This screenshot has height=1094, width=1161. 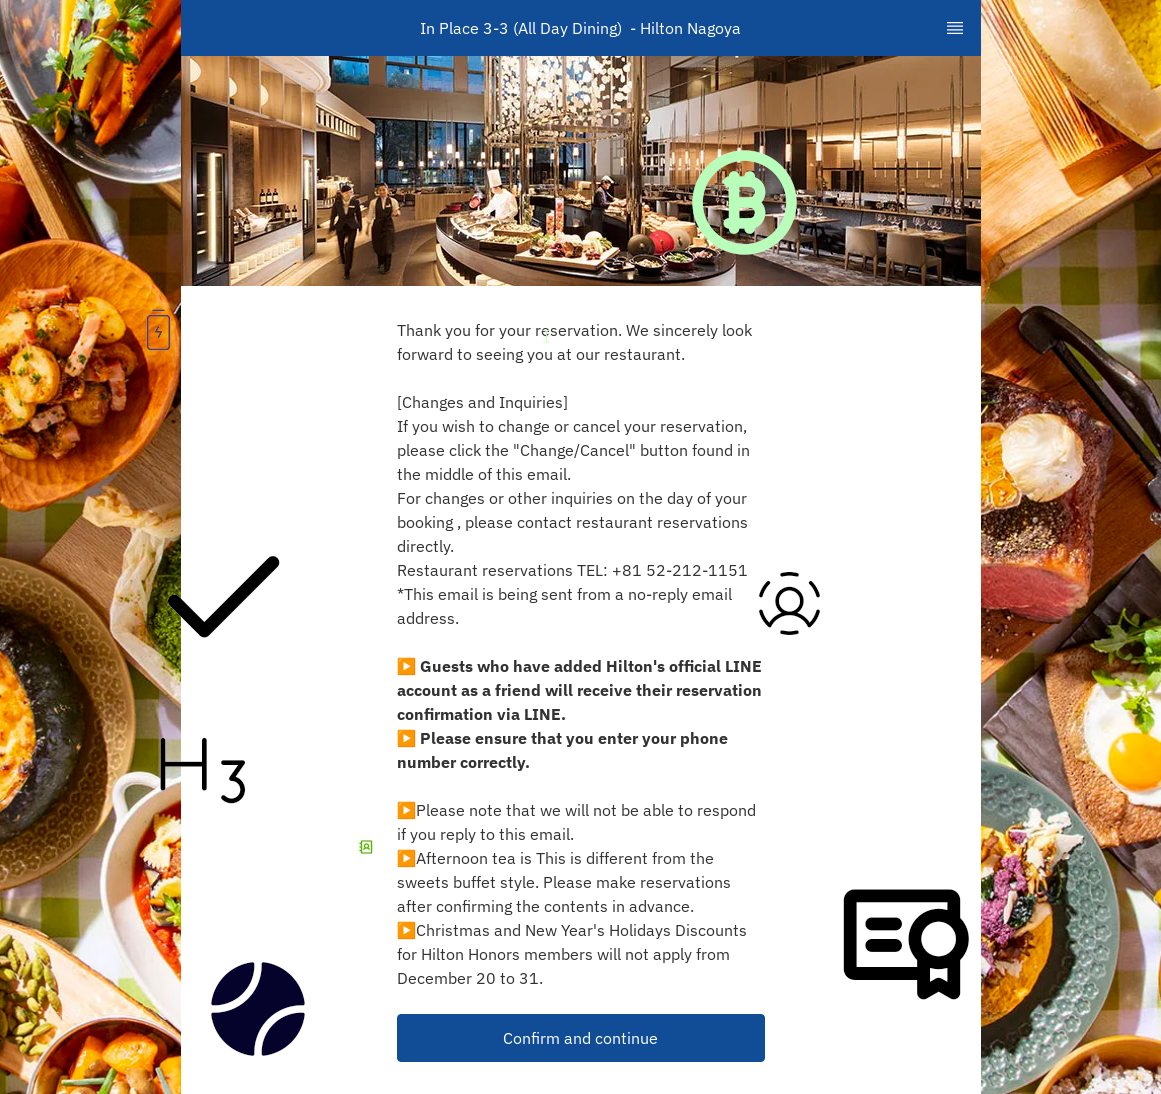 What do you see at coordinates (366, 847) in the screenshot?
I see `access your contacts list` at bounding box center [366, 847].